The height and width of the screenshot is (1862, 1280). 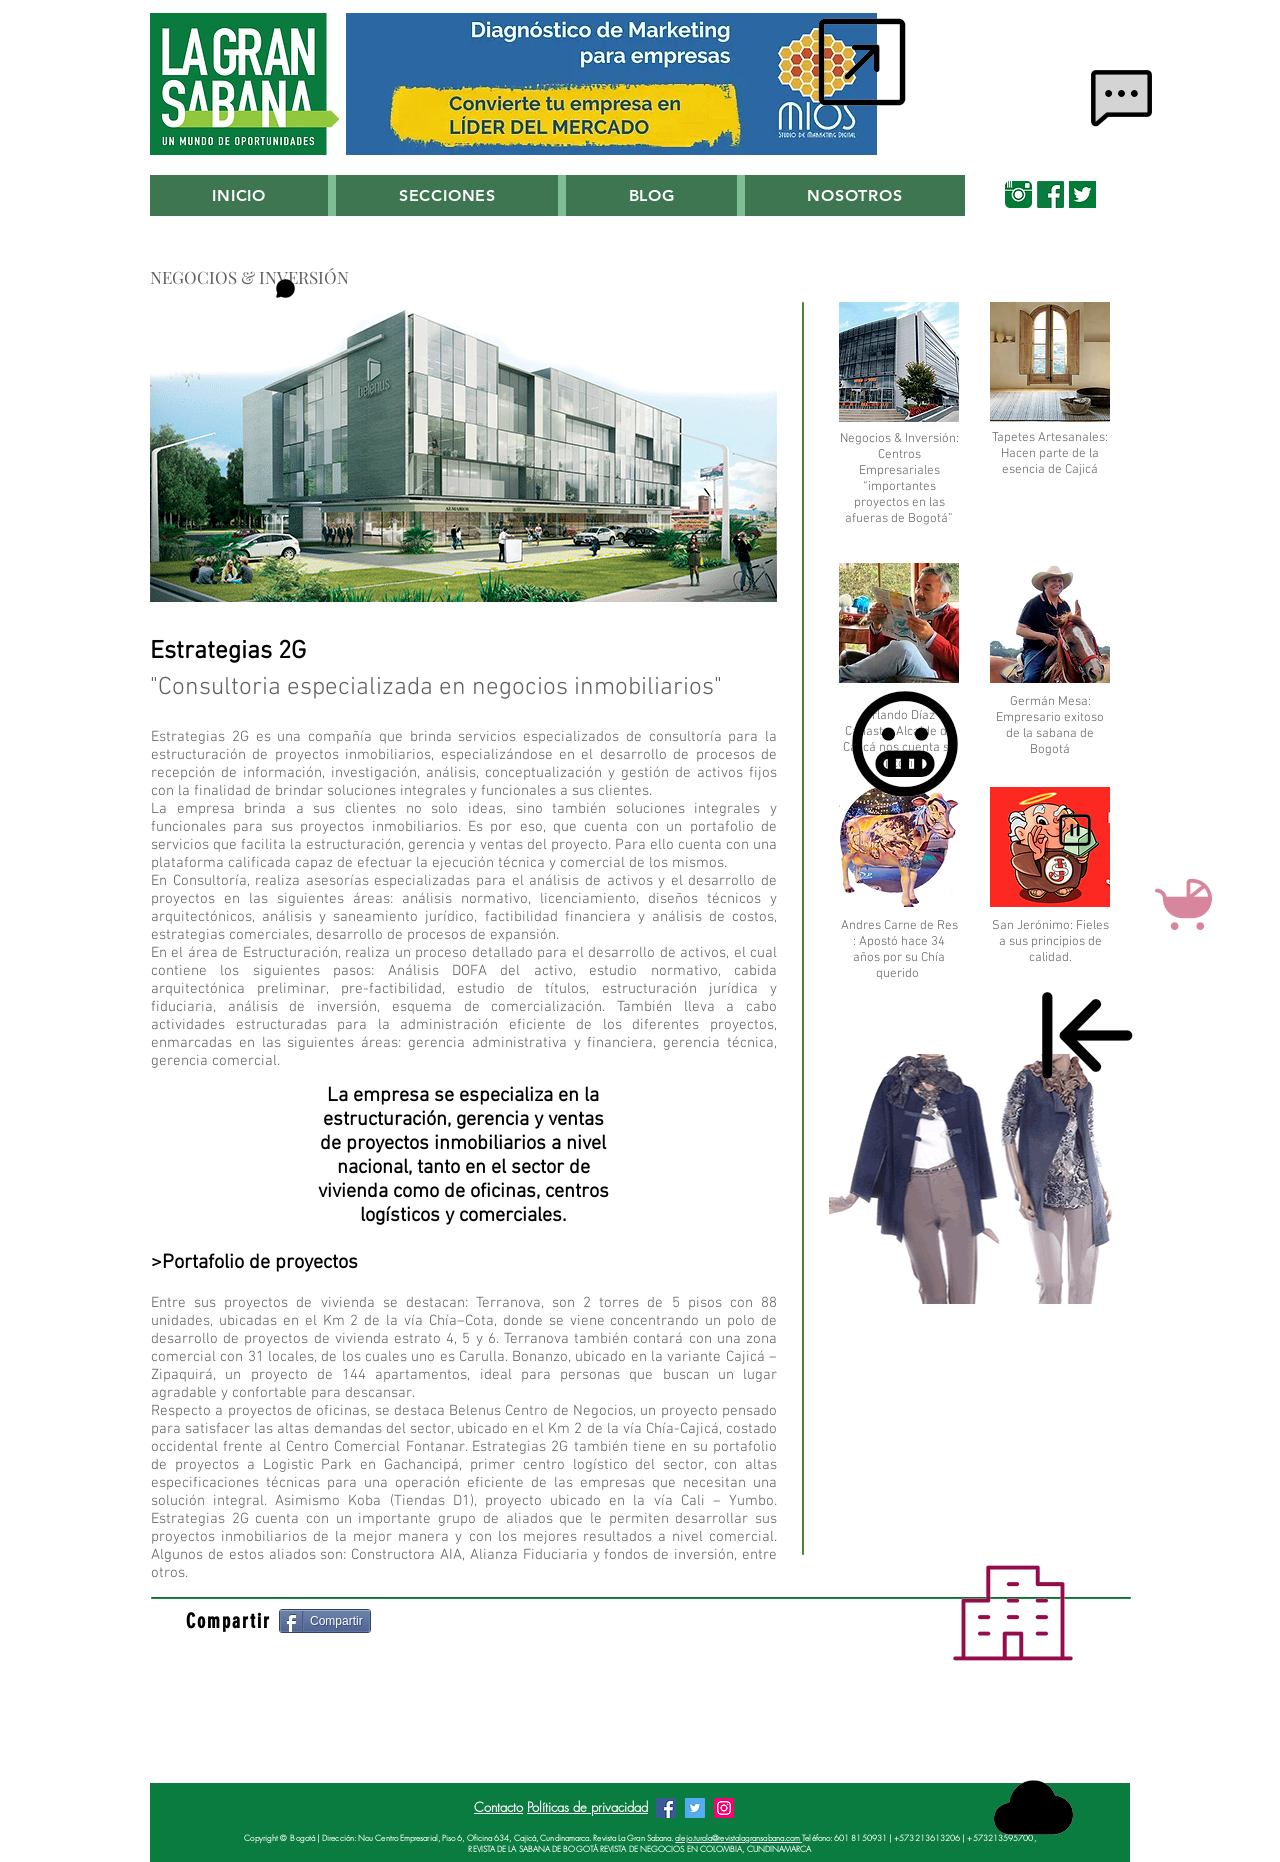 What do you see at coordinates (1033, 1807) in the screenshot?
I see `indicates cloudy weather conditions` at bounding box center [1033, 1807].